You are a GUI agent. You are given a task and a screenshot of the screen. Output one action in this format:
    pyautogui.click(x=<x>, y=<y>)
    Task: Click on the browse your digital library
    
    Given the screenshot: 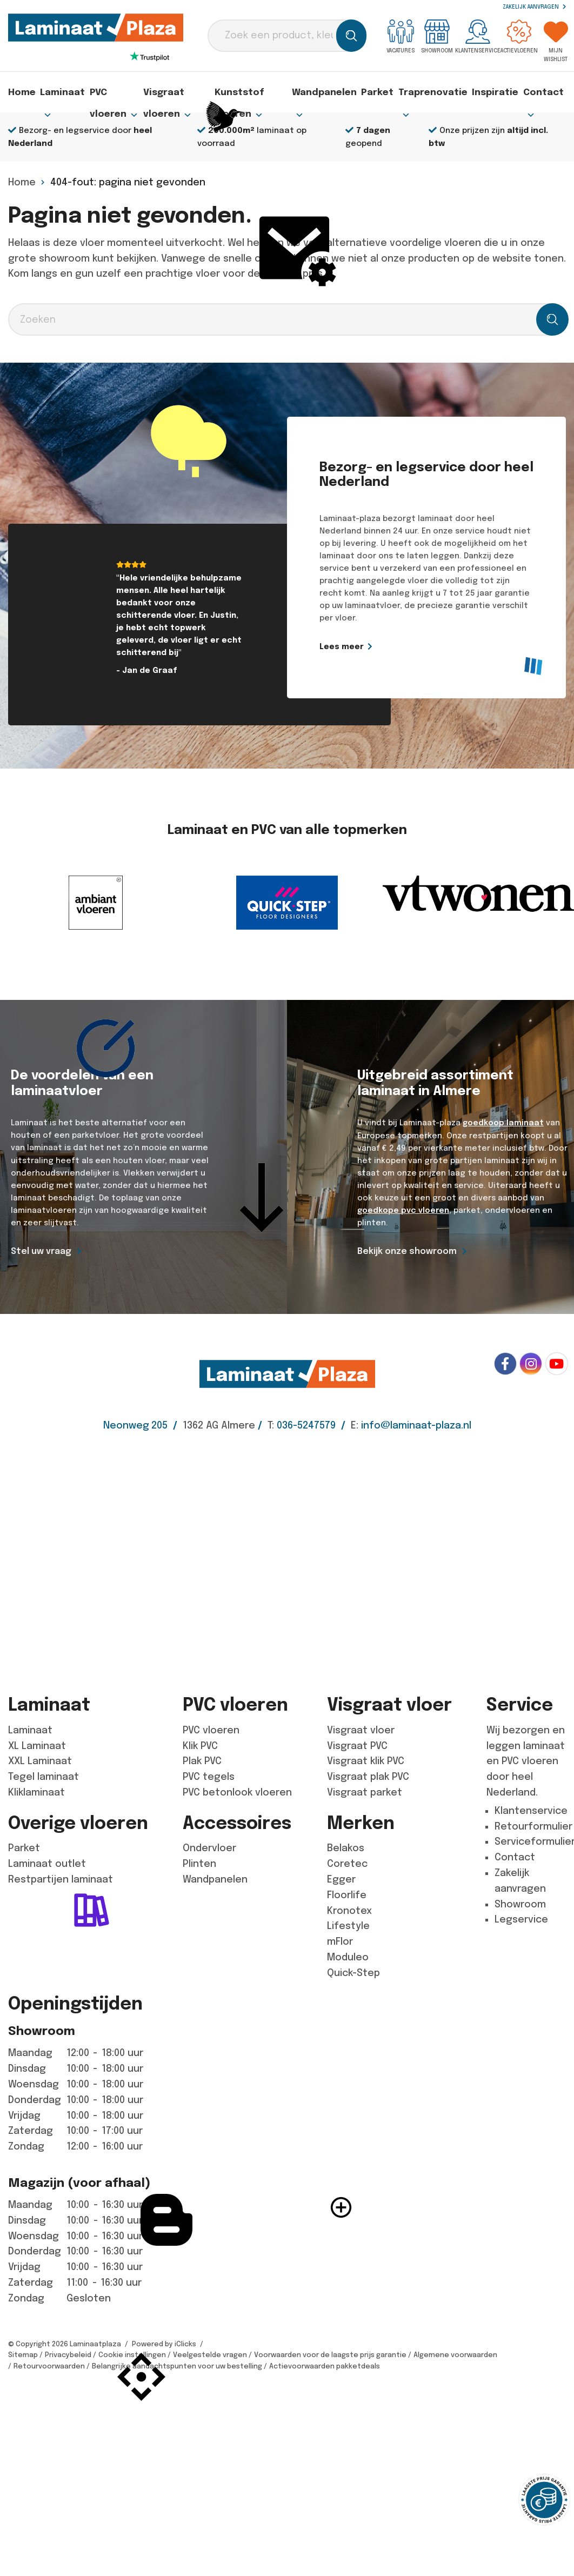 What is the action you would take?
    pyautogui.click(x=91, y=1910)
    